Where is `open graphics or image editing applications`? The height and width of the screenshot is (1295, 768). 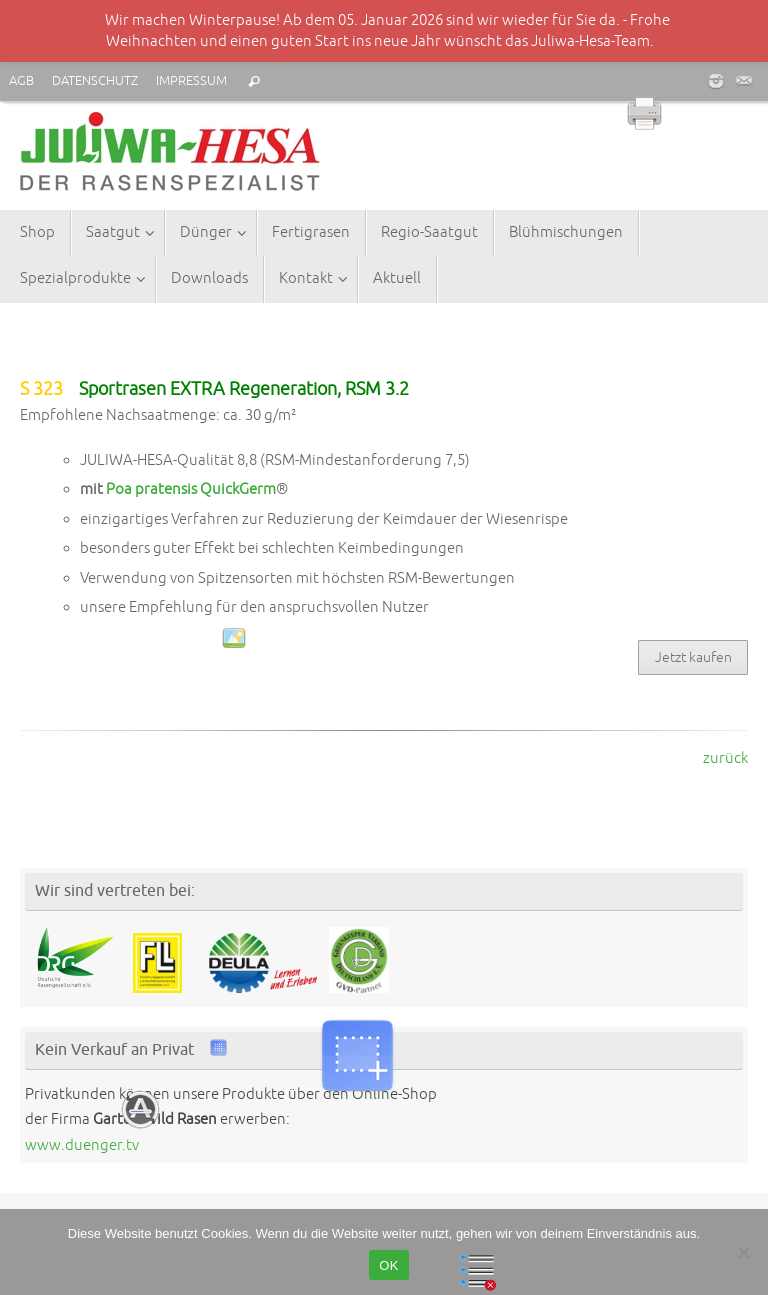 open graphics or image editing applications is located at coordinates (234, 638).